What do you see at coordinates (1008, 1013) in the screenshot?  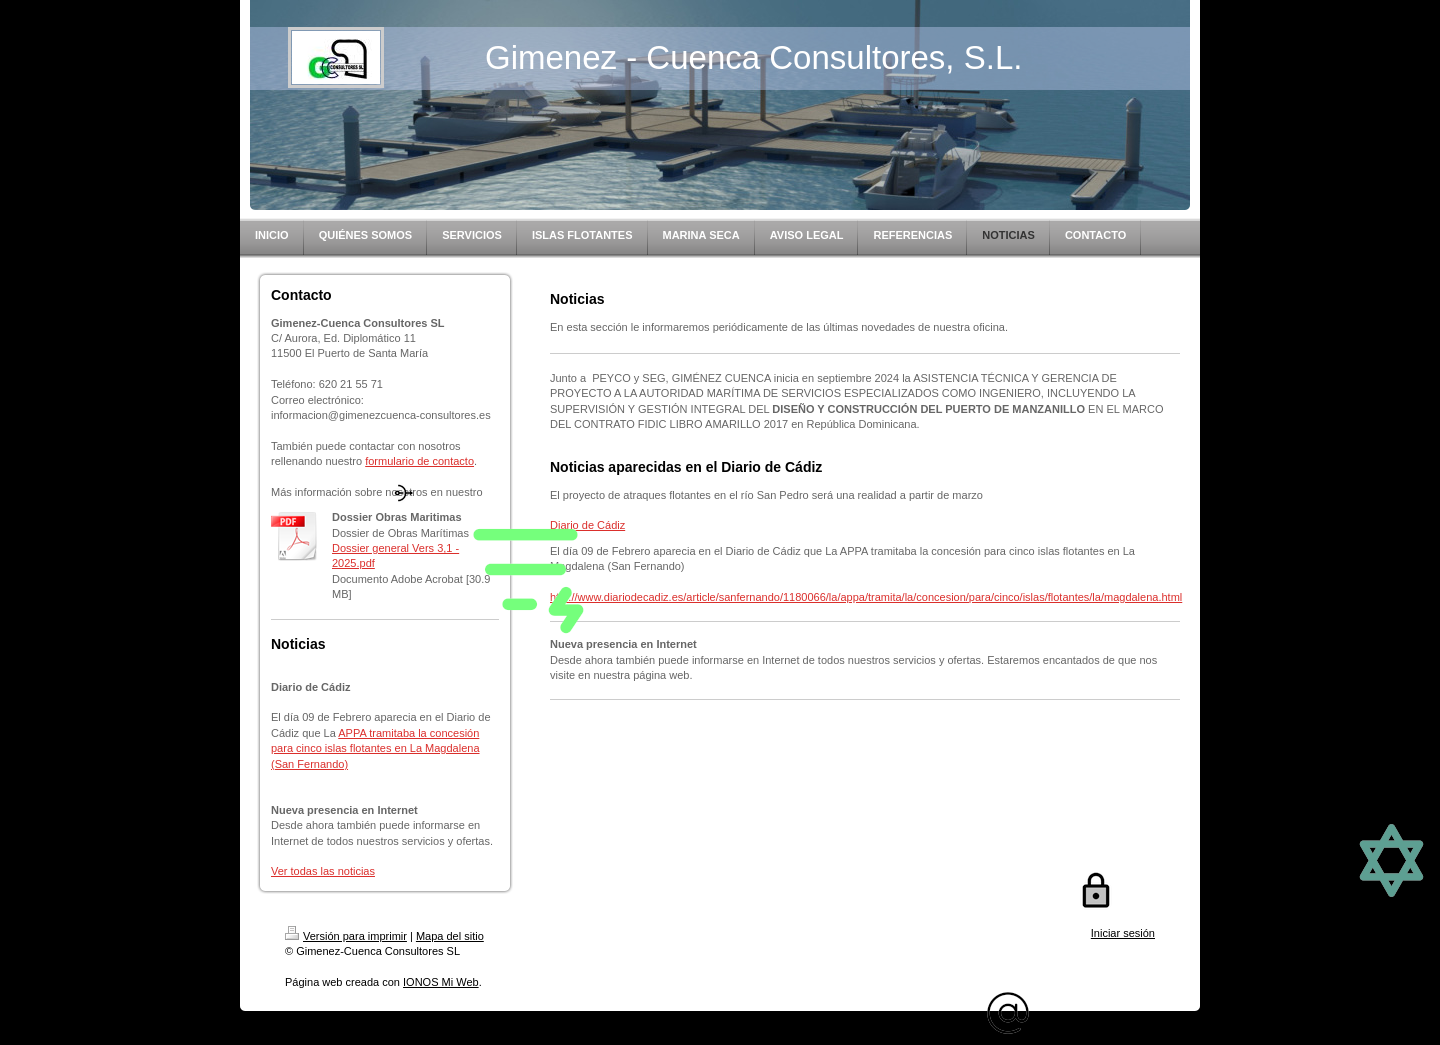 I see `enter or view email address` at bounding box center [1008, 1013].